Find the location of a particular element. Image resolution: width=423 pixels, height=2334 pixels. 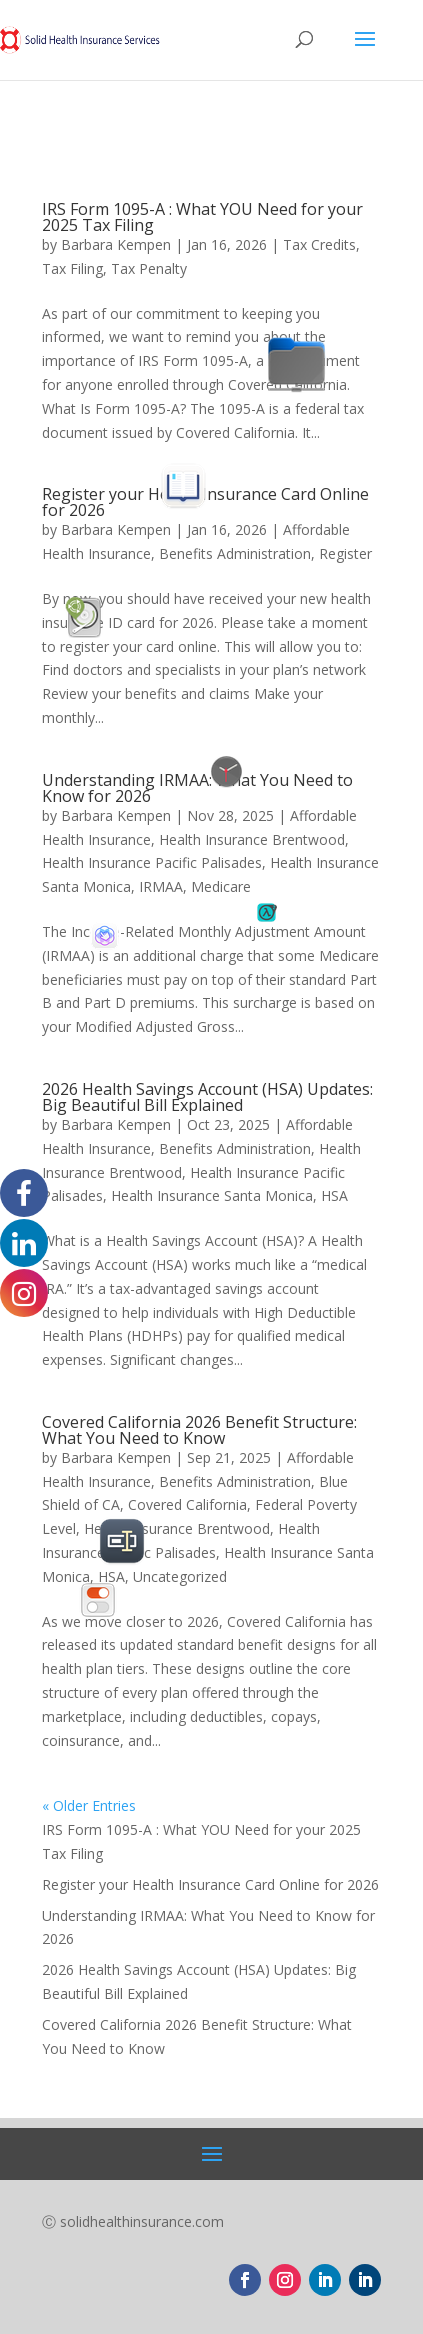

access a remote or network folder is located at coordinates (296, 363).